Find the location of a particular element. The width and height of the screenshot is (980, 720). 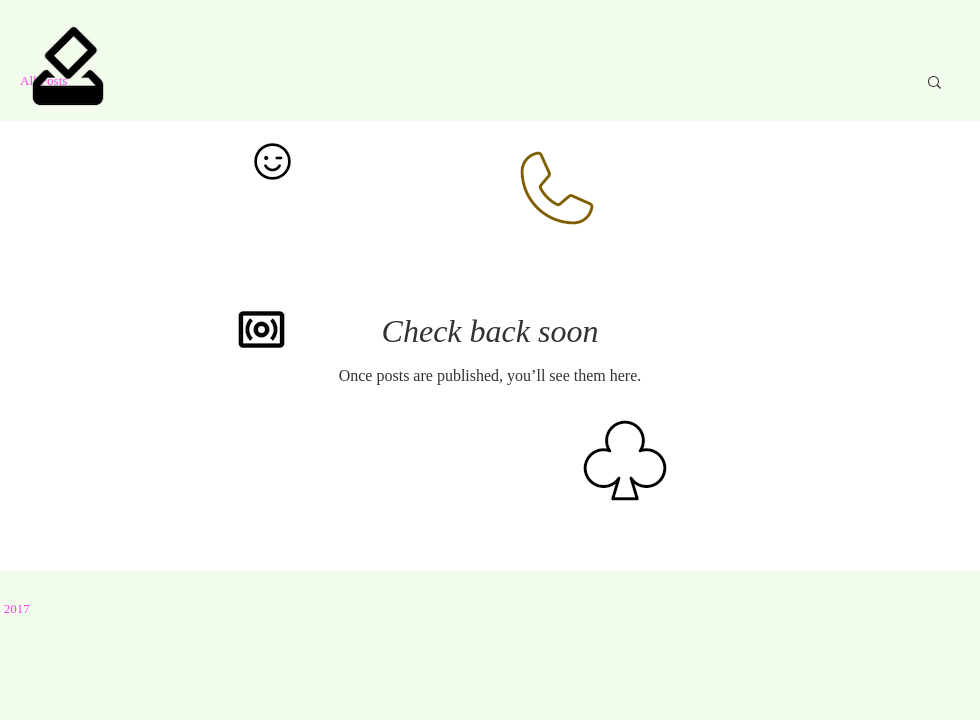

cast your vote or submit a ballot is located at coordinates (68, 66).